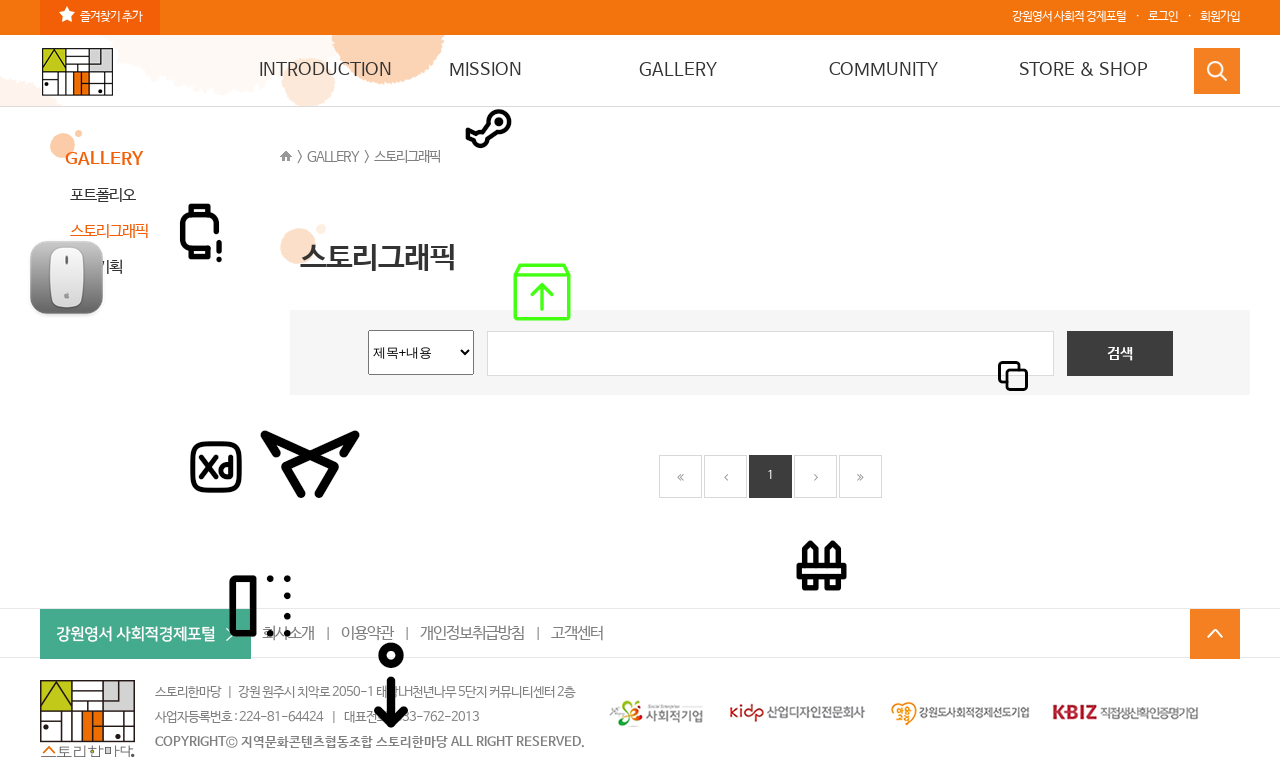 The height and width of the screenshot is (780, 1280). I want to click on configure mouse settings, so click(66, 277).